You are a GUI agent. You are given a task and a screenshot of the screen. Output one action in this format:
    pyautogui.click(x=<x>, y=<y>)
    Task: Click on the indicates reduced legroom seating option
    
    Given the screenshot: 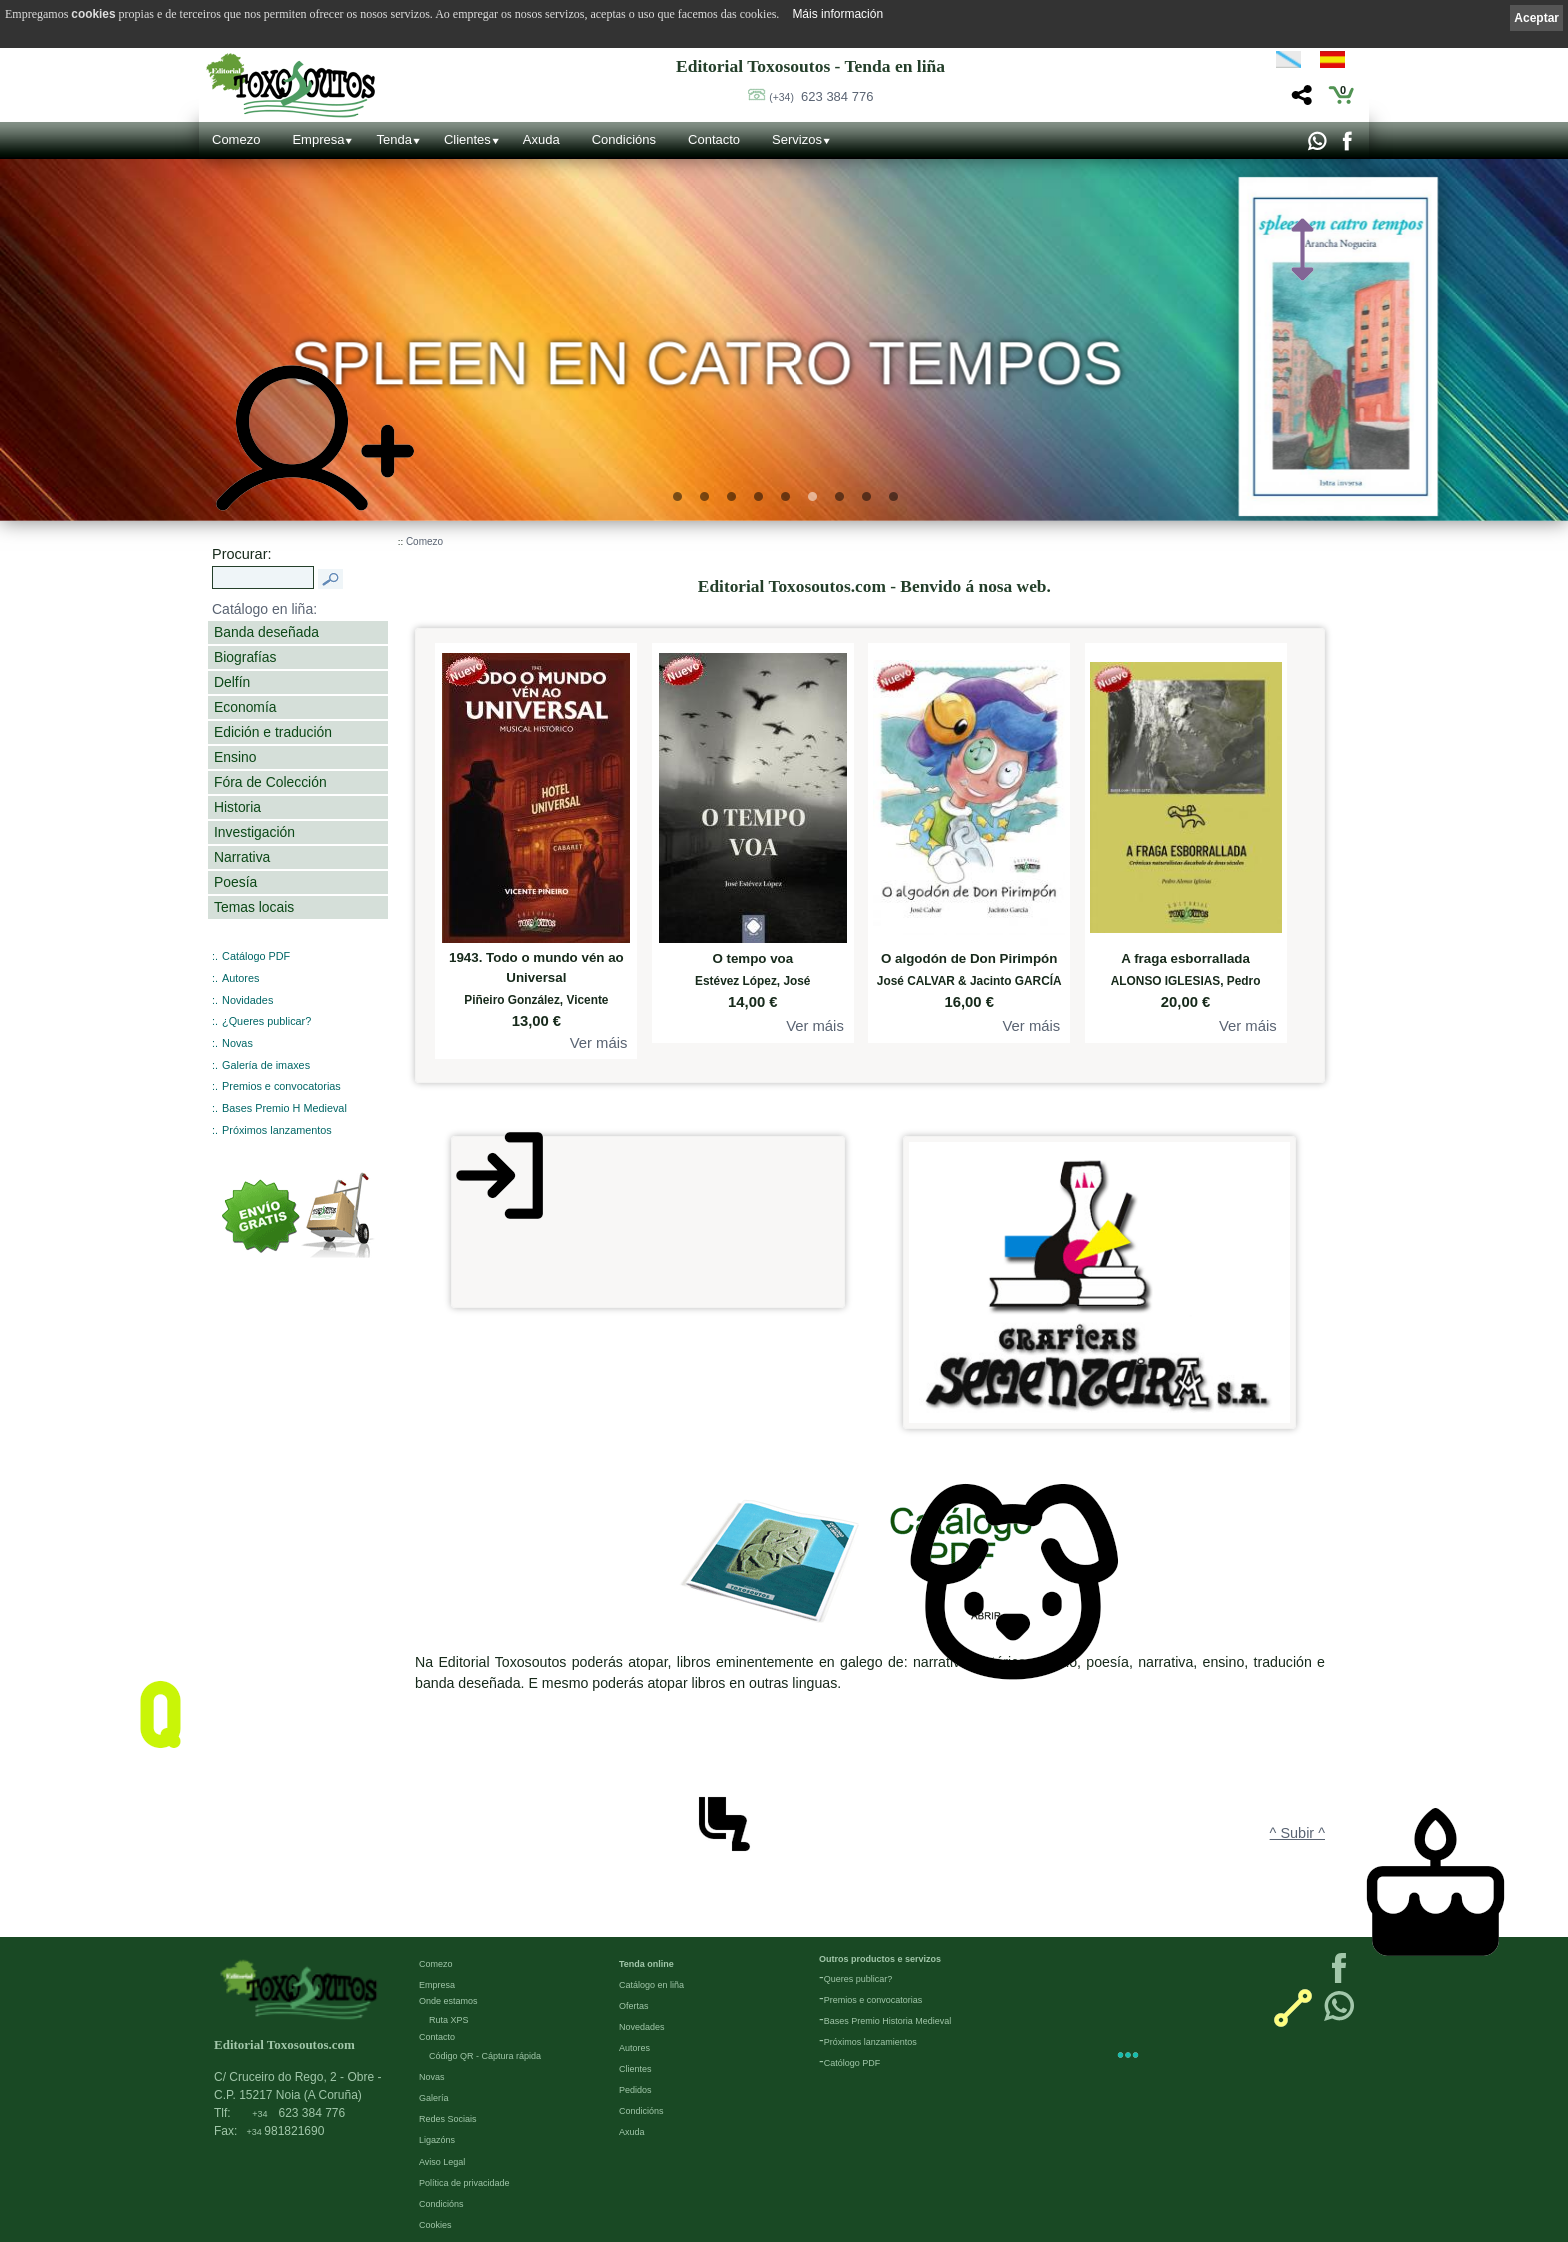 What is the action you would take?
    pyautogui.click(x=726, y=1824)
    